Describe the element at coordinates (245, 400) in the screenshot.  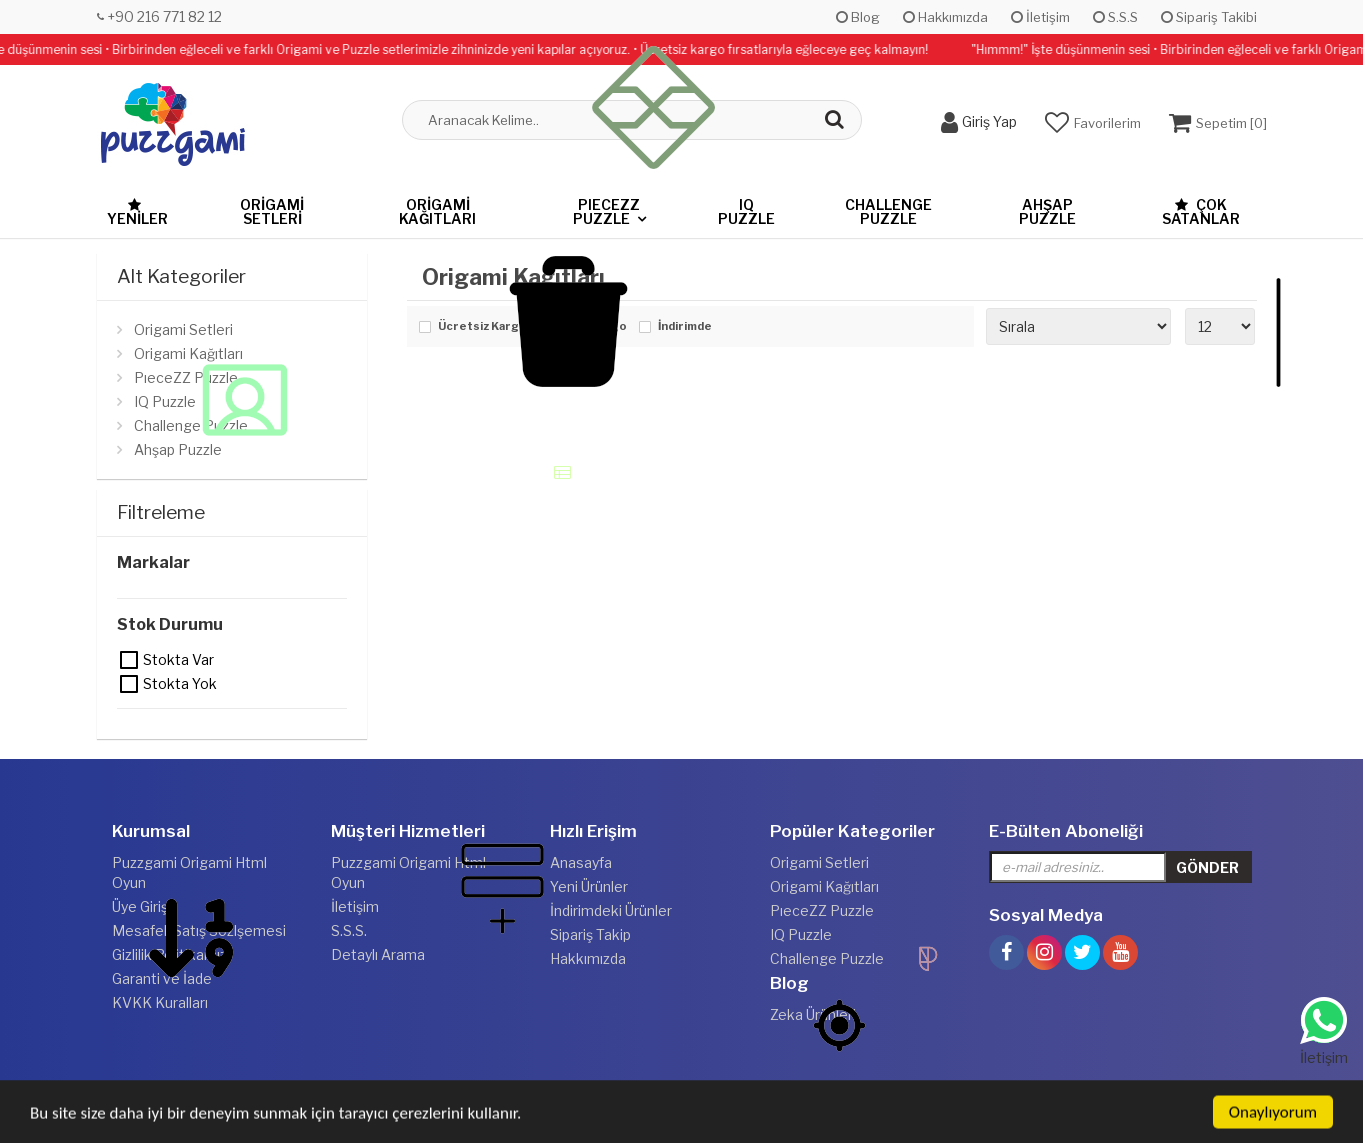
I see `view user profile card` at that location.